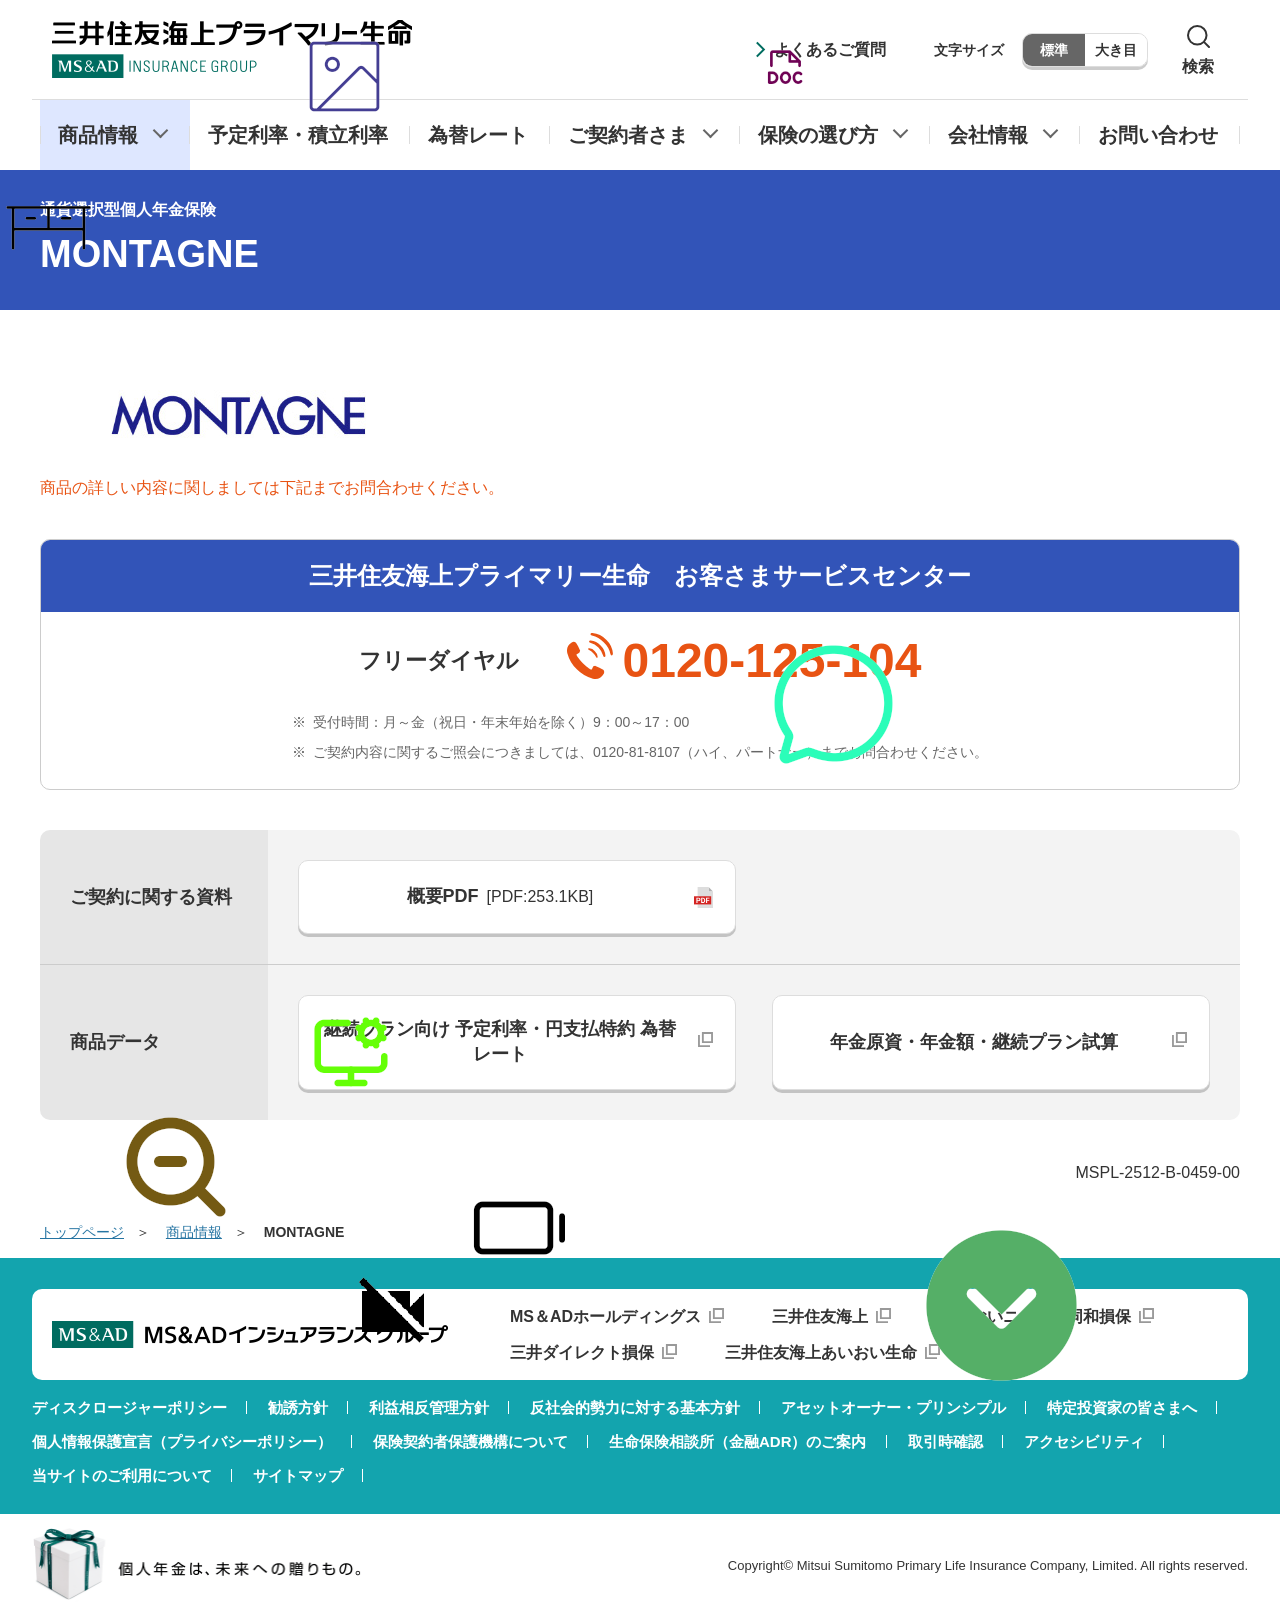 The height and width of the screenshot is (1608, 1280). I want to click on open a chat or messaging feature, so click(833, 704).